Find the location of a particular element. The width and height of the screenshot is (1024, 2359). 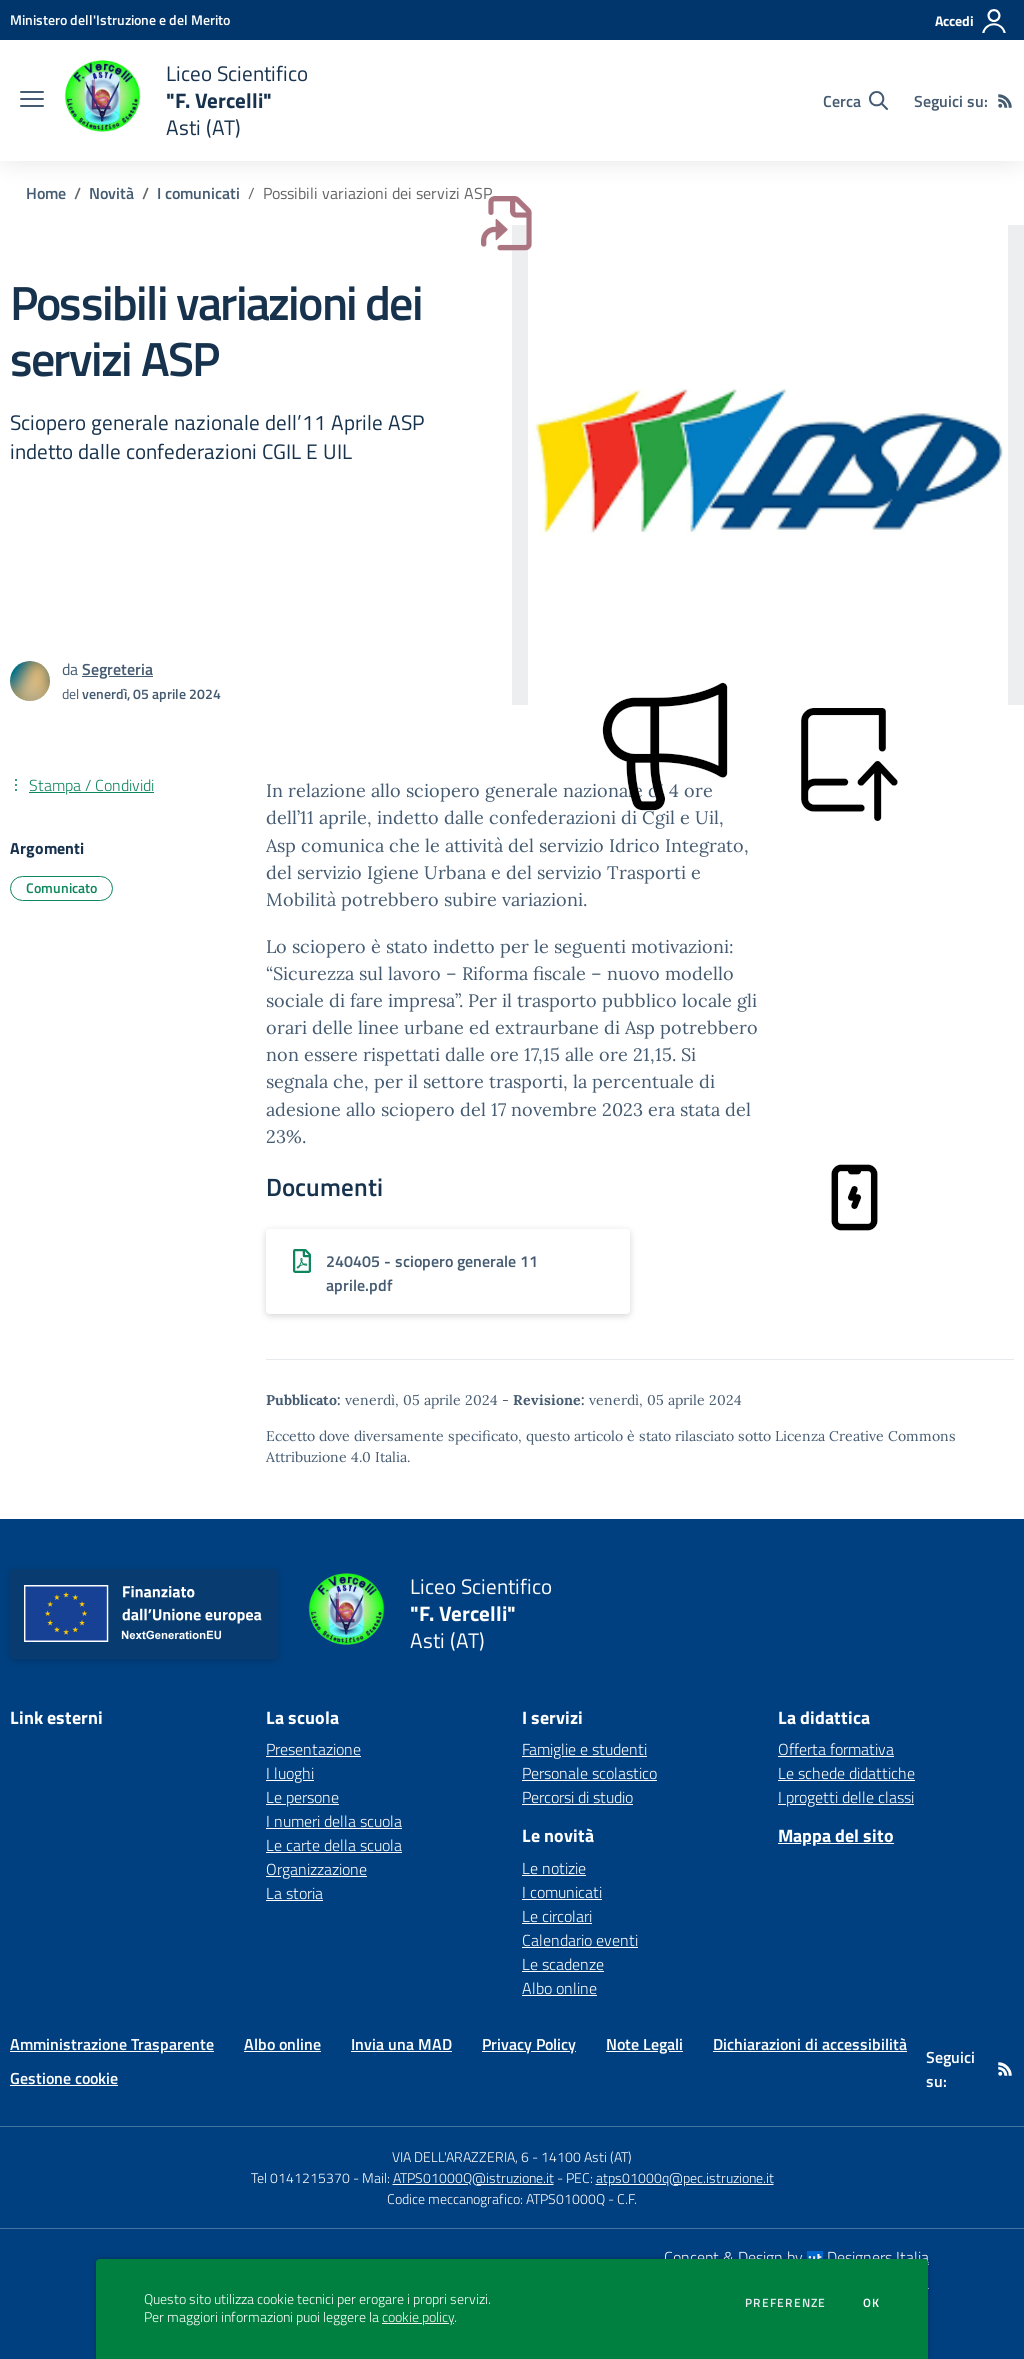

push changes to a repository is located at coordinates (843, 764).